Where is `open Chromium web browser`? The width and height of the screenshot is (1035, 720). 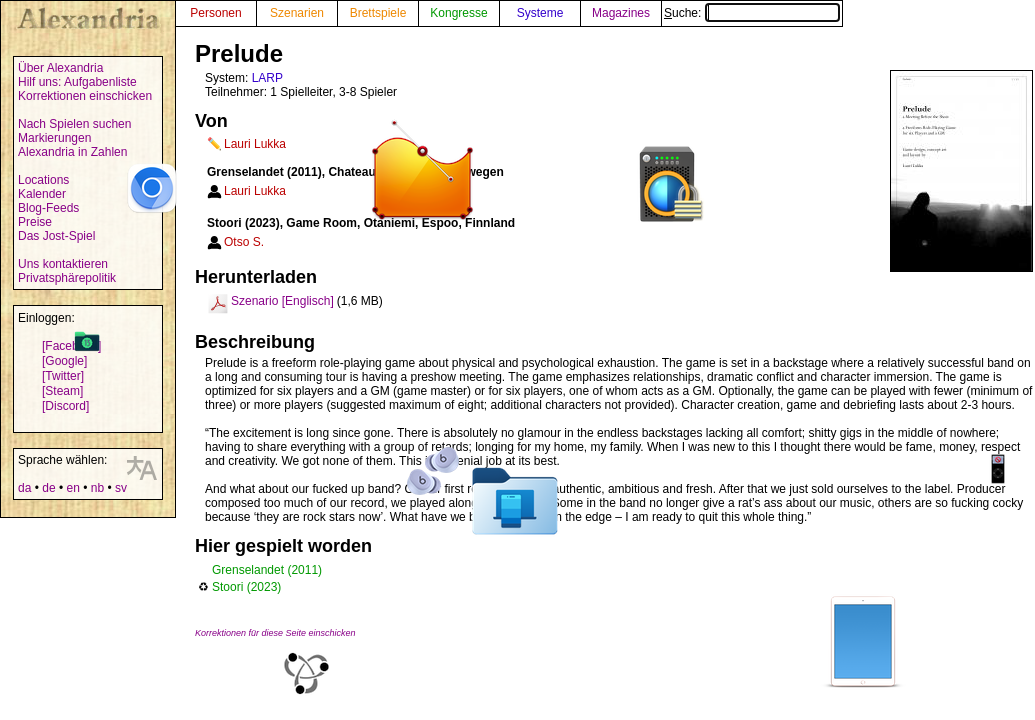
open Chromium web browser is located at coordinates (152, 188).